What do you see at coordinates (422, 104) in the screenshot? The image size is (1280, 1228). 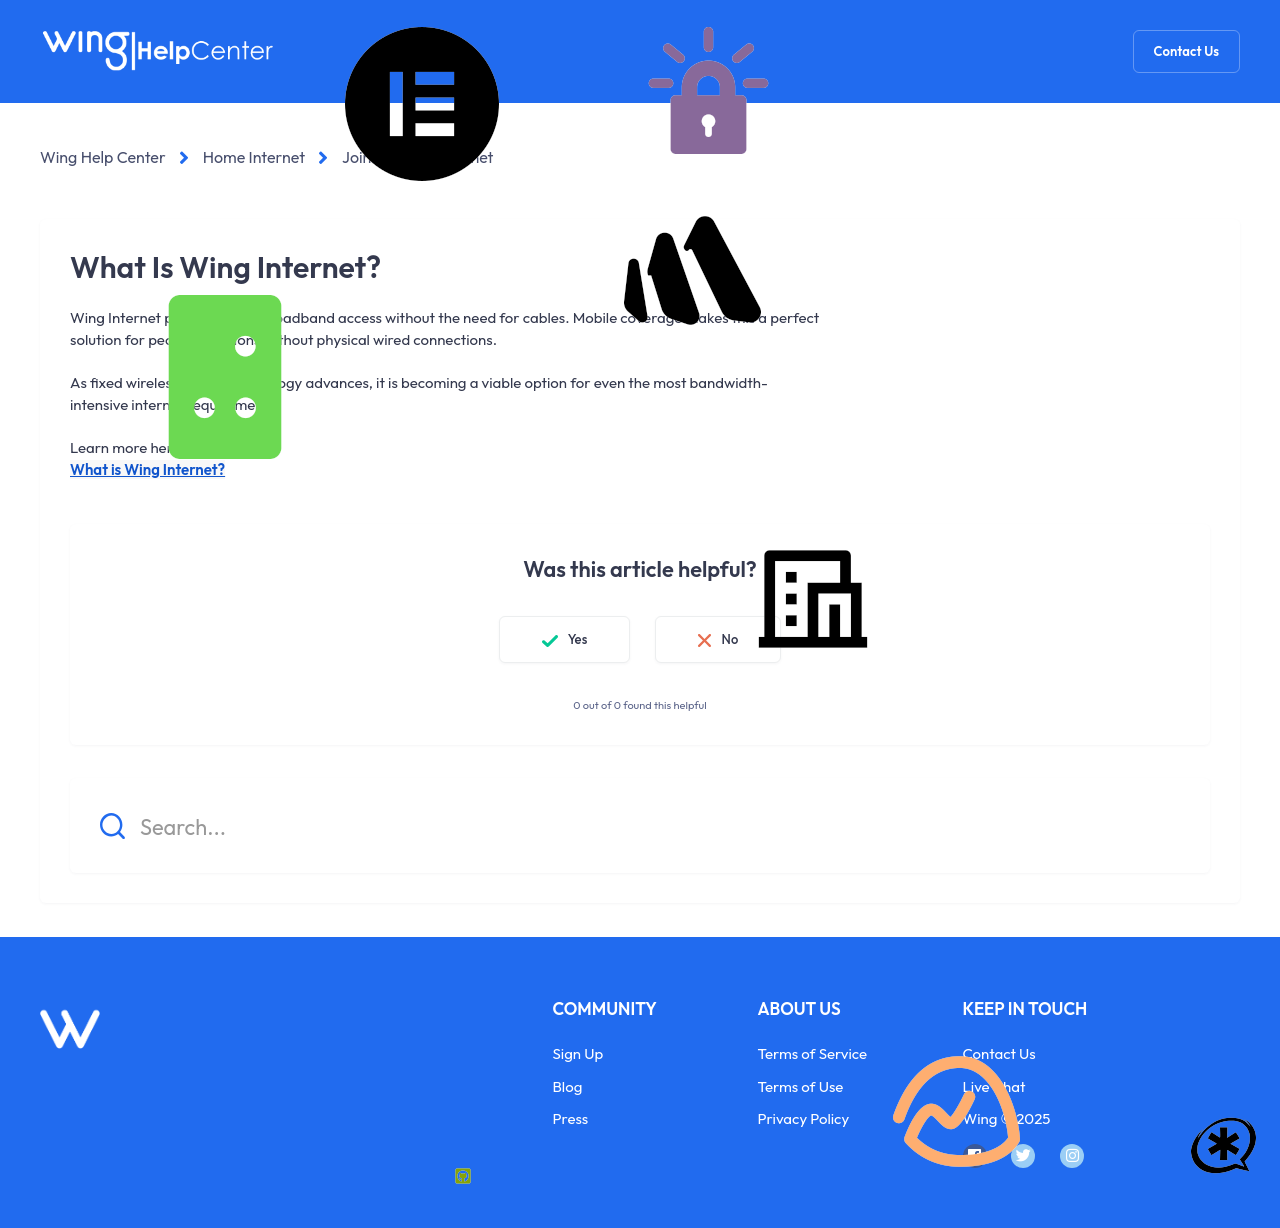 I see `open Elementor website builder` at bounding box center [422, 104].